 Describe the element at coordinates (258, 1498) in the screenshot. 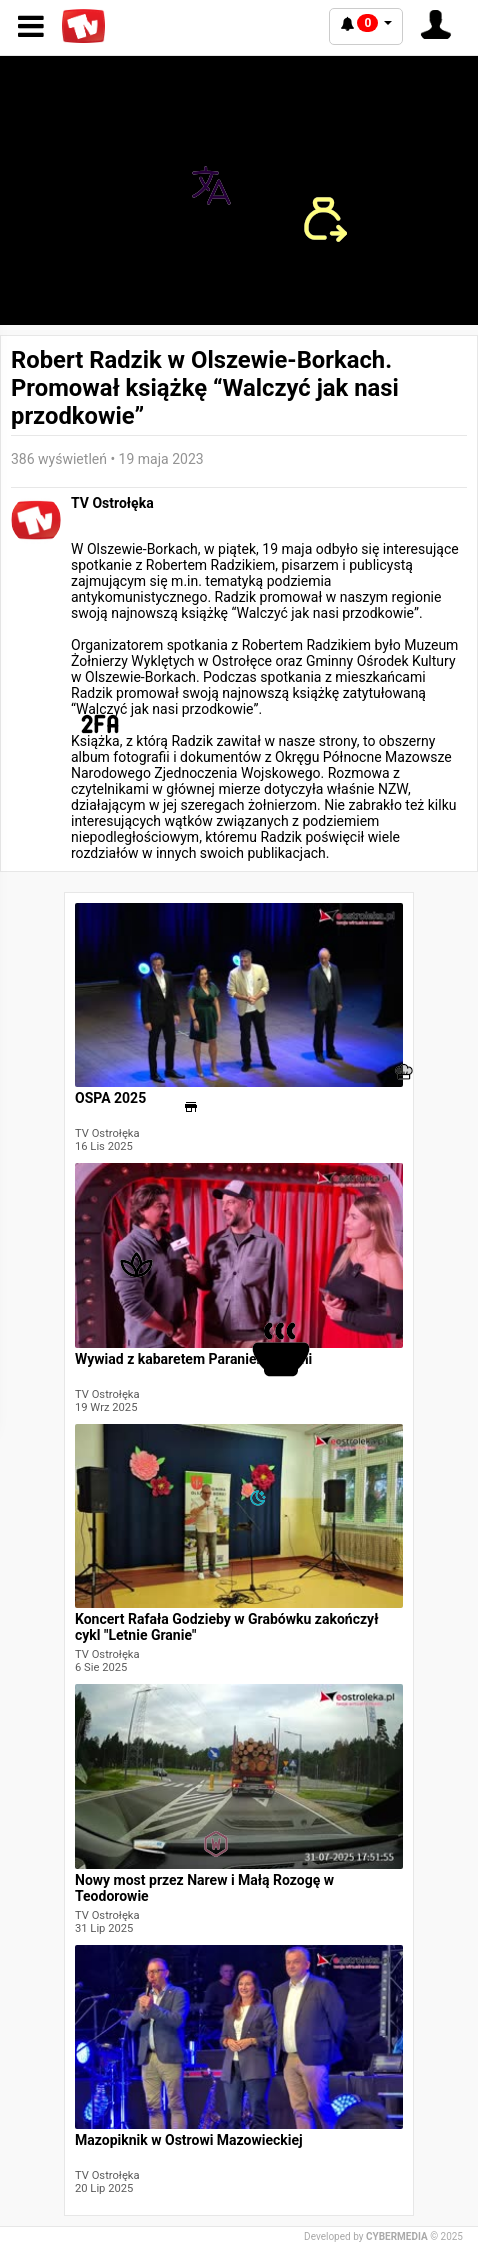

I see `toggle dark mode or night theme` at that location.